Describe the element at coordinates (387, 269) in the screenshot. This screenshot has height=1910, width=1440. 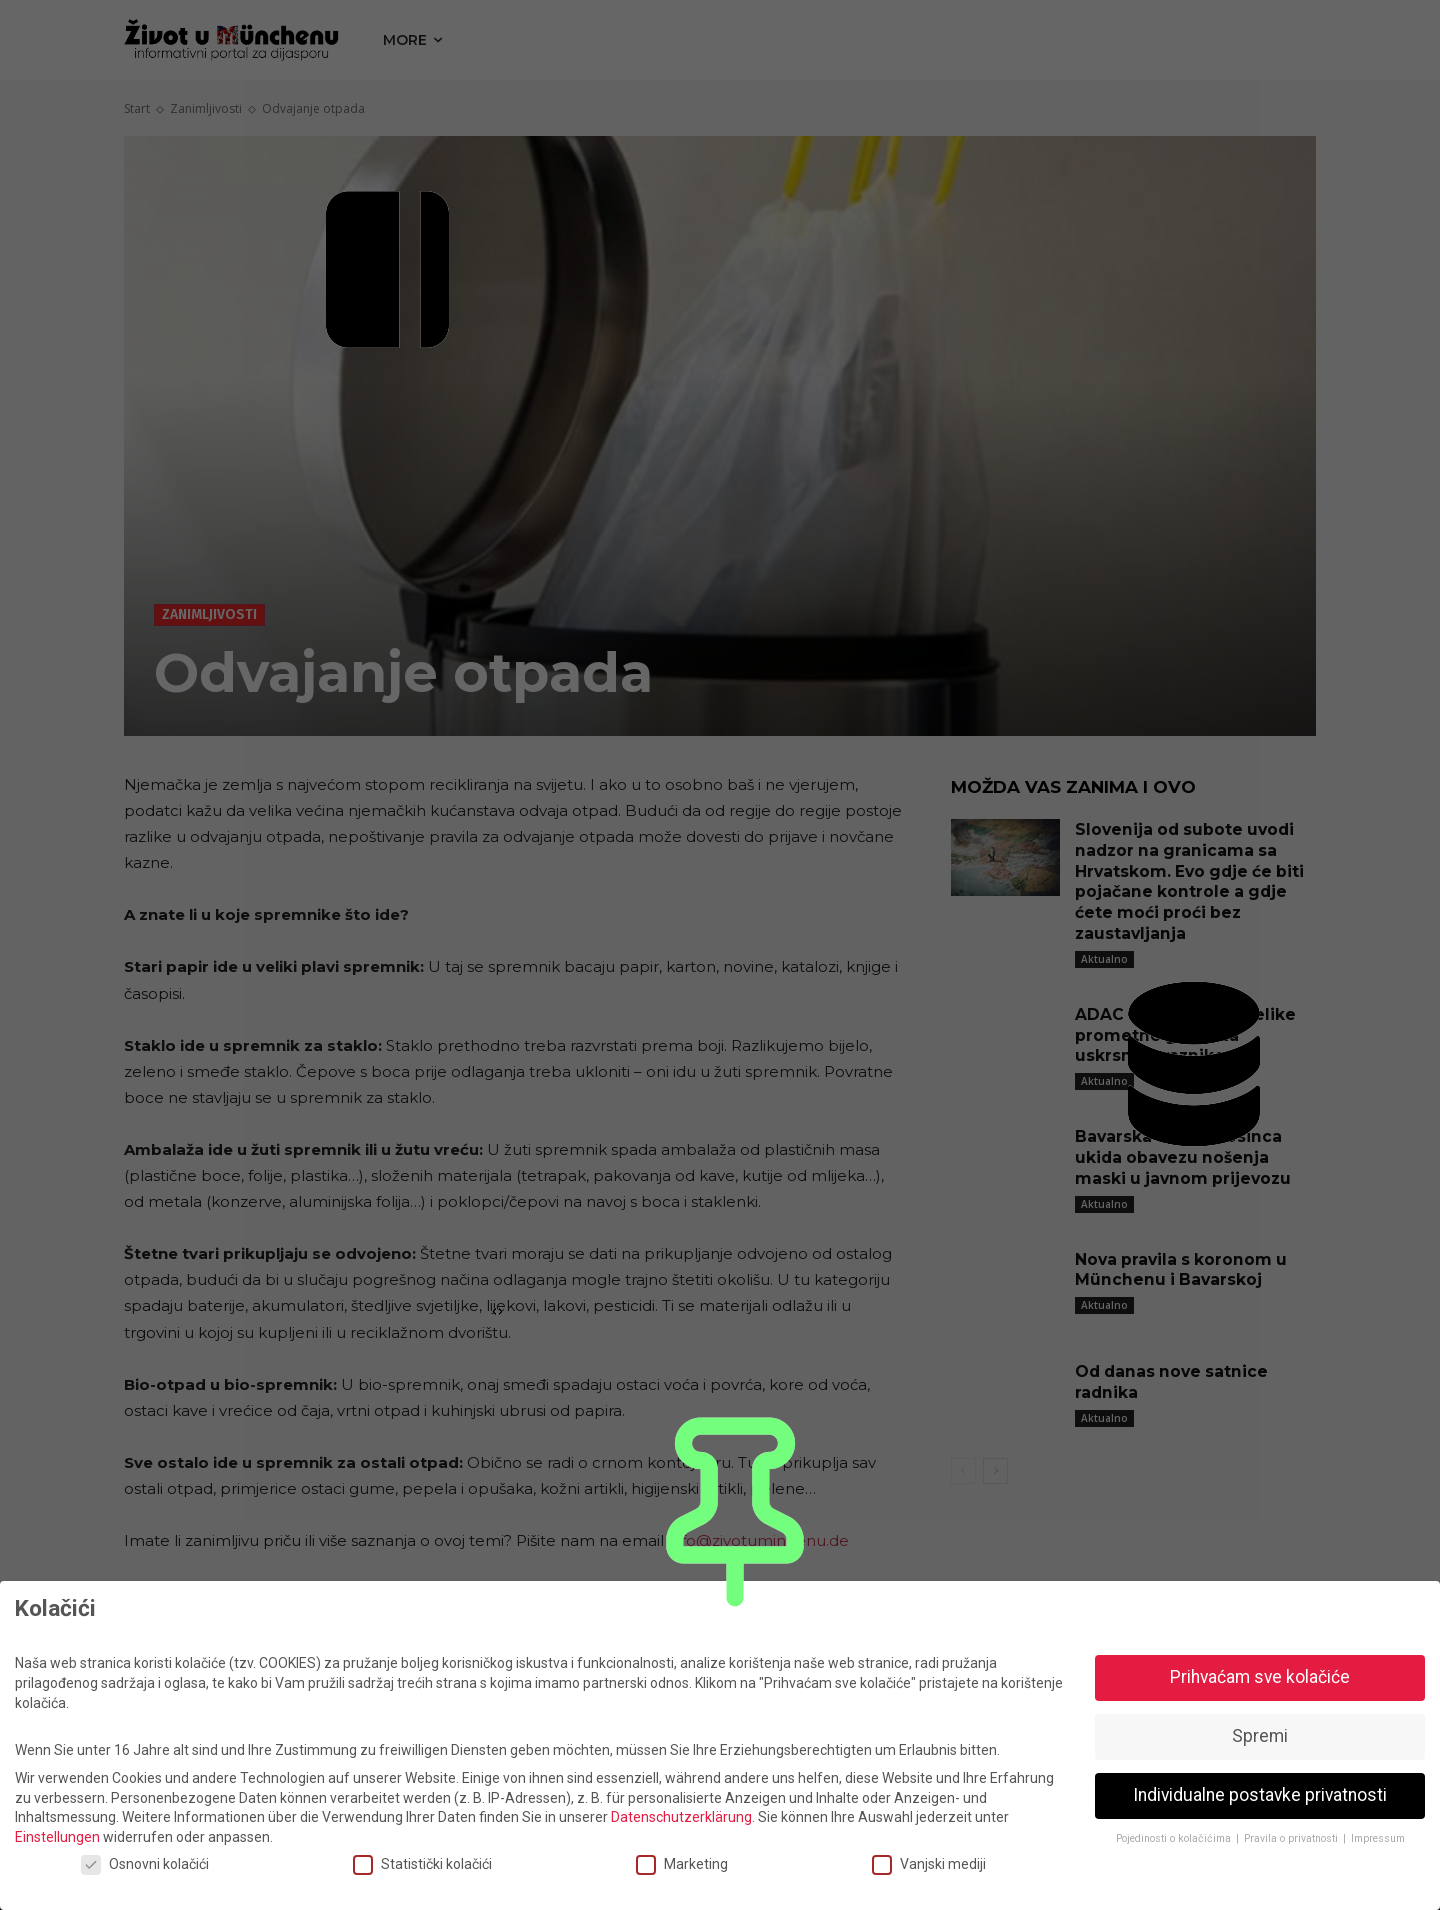
I see `open your journal or notebook` at that location.